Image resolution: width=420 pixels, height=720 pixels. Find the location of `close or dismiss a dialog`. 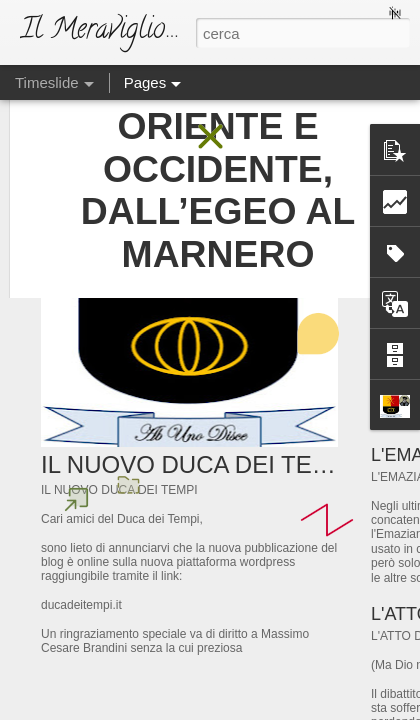

close or dismiss a dialog is located at coordinates (210, 136).